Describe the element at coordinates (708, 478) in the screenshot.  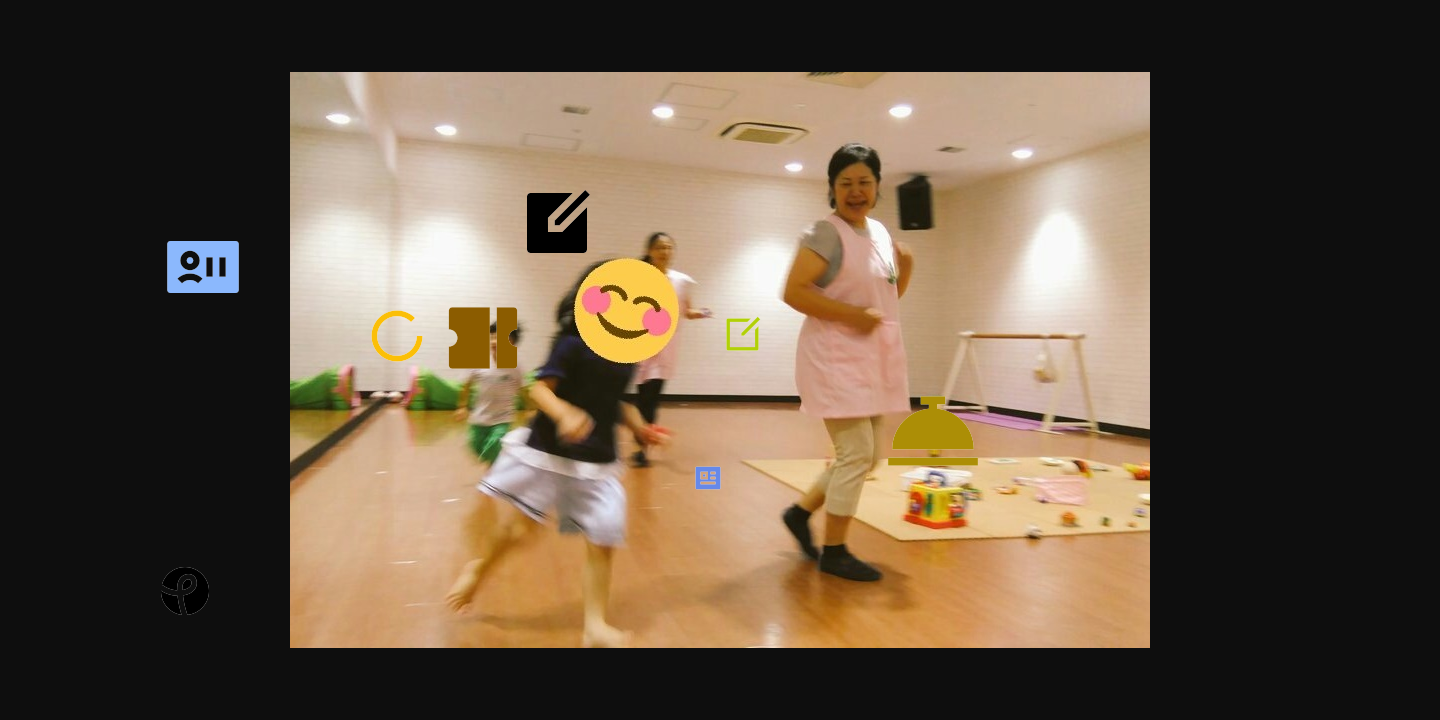
I see `view your profile` at that location.